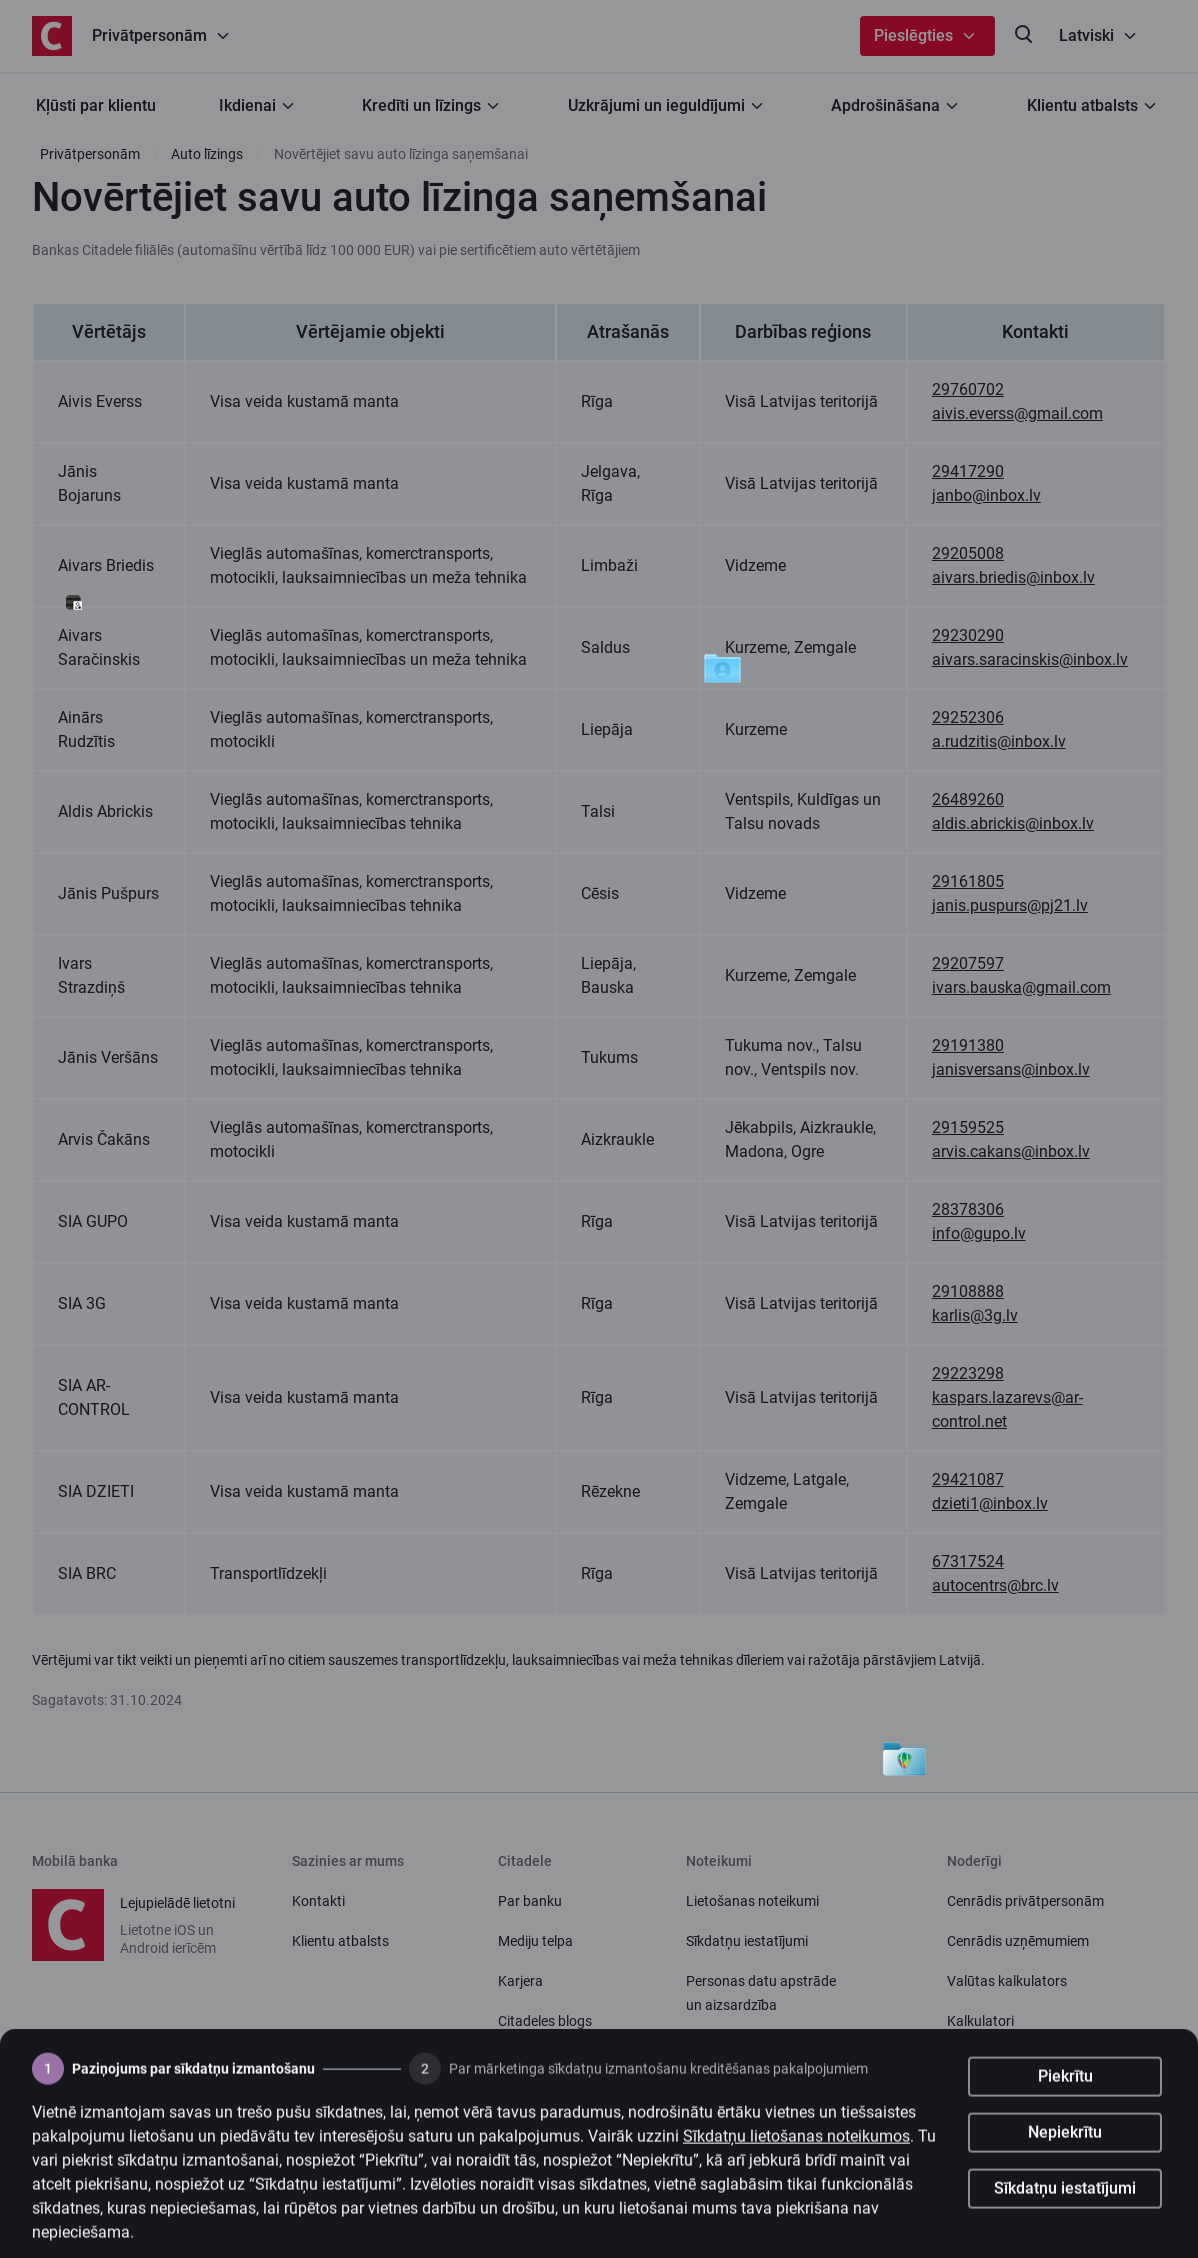 This screenshot has height=2258, width=1198. I want to click on configure NIS (network information service) server settings, so click(73, 602).